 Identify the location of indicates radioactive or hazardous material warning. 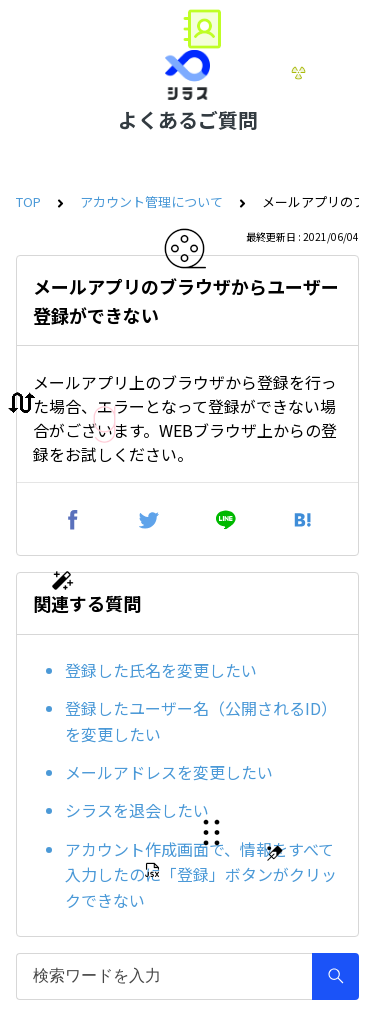
(298, 72).